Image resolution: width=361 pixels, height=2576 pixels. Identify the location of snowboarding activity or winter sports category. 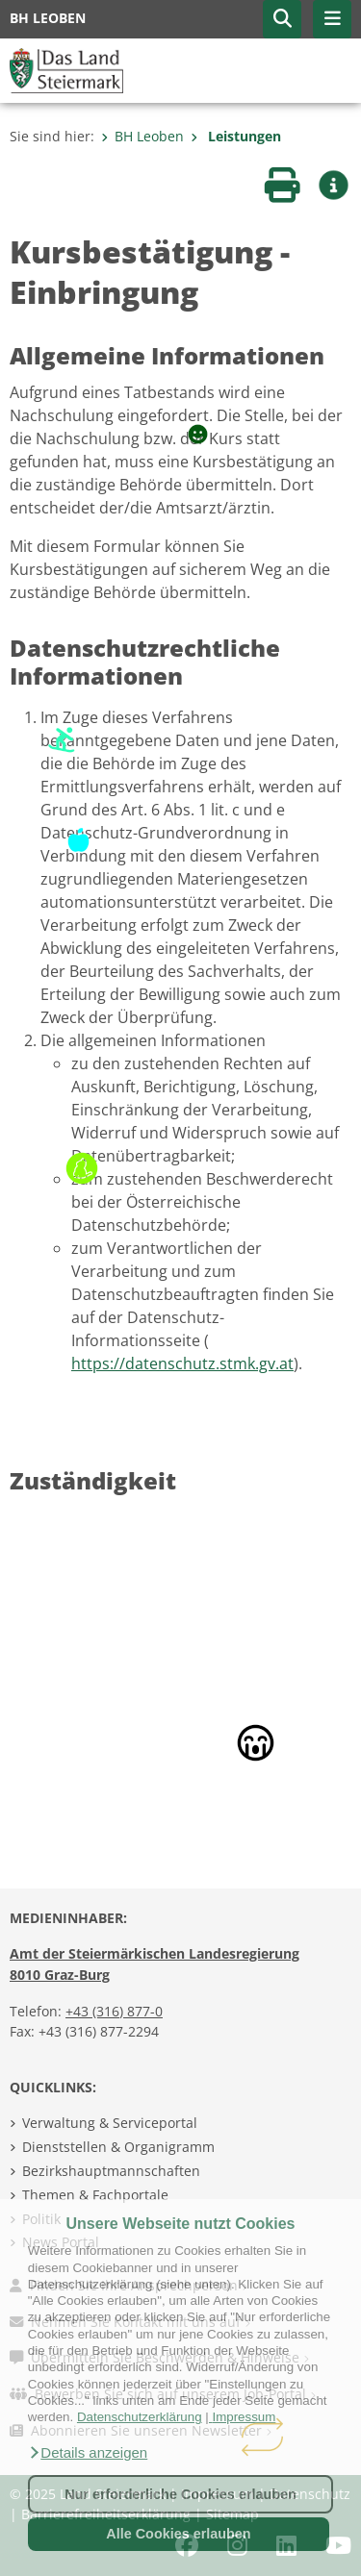
(63, 739).